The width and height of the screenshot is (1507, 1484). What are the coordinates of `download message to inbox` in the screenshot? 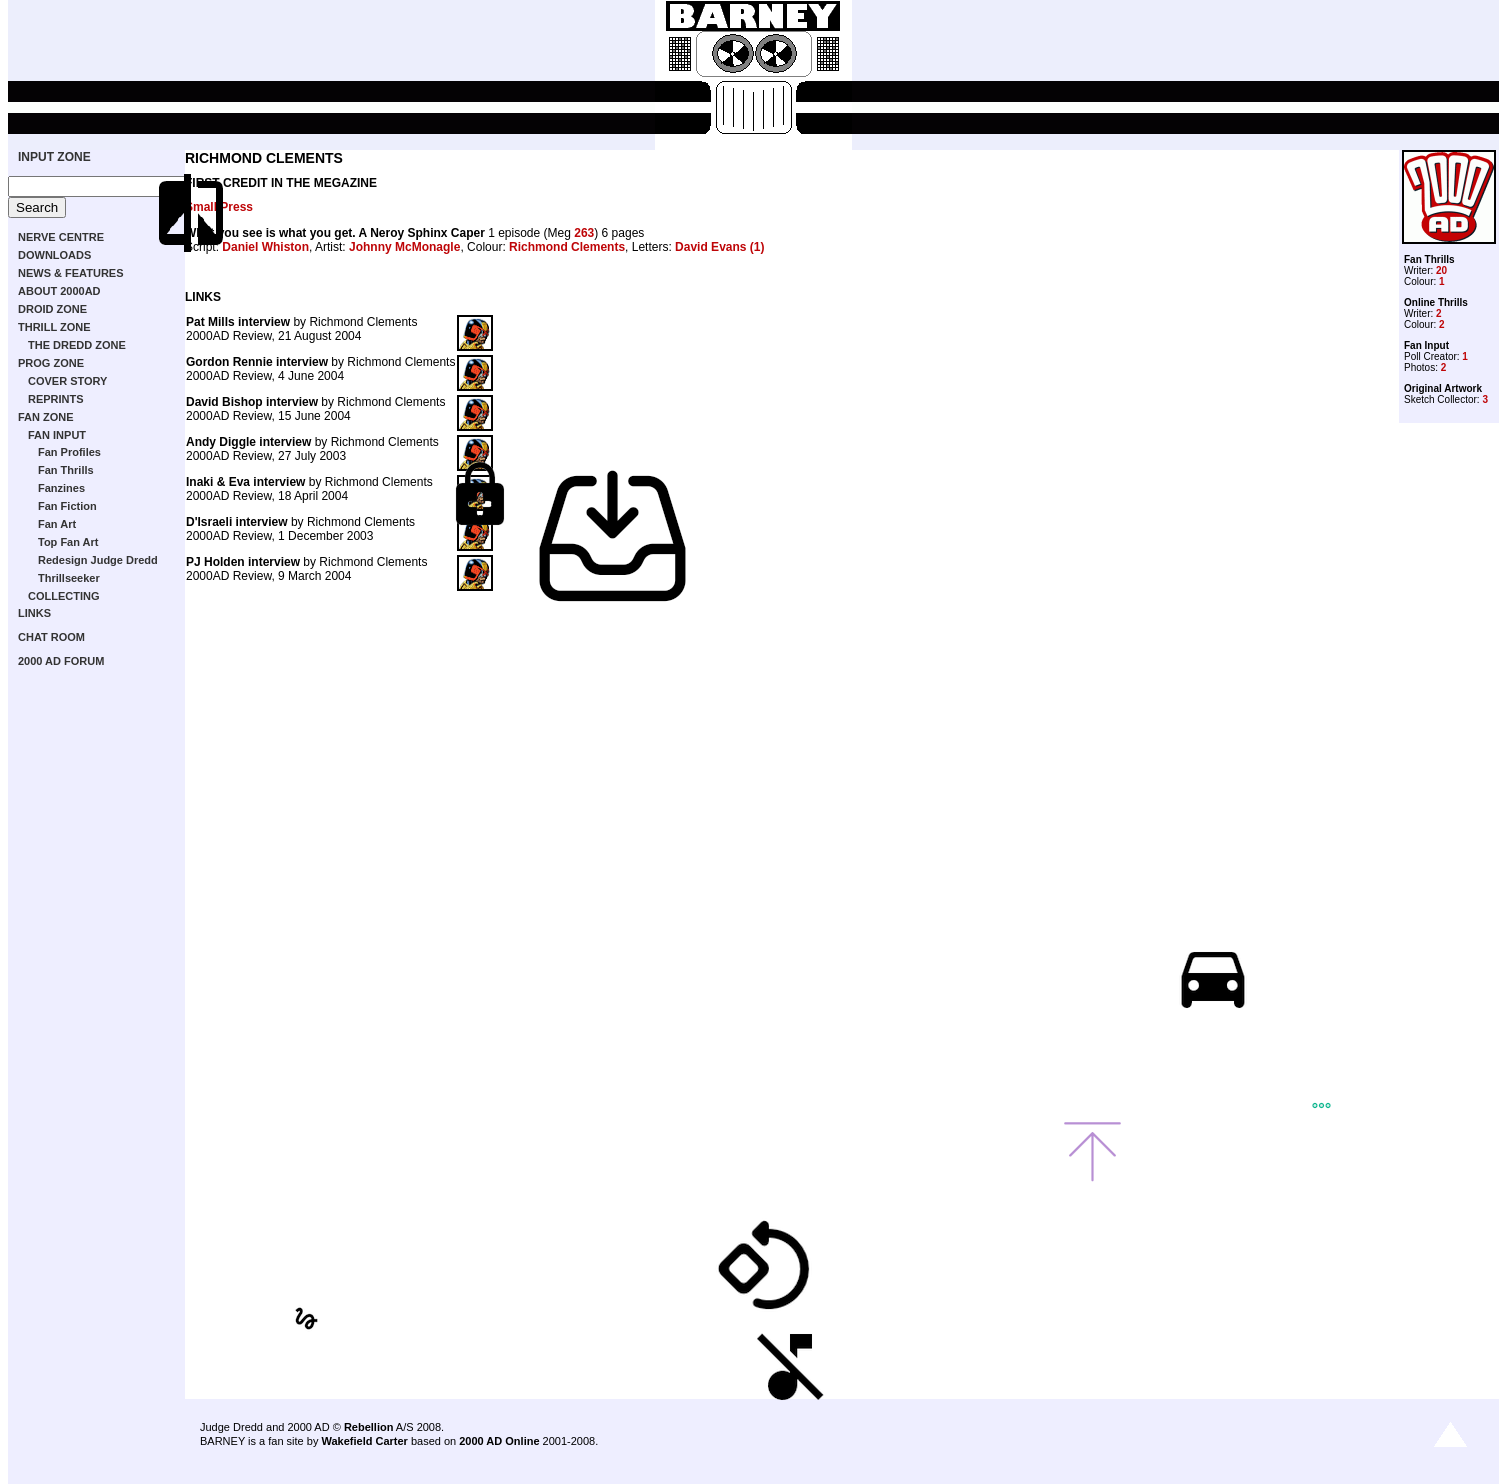 It's located at (612, 538).